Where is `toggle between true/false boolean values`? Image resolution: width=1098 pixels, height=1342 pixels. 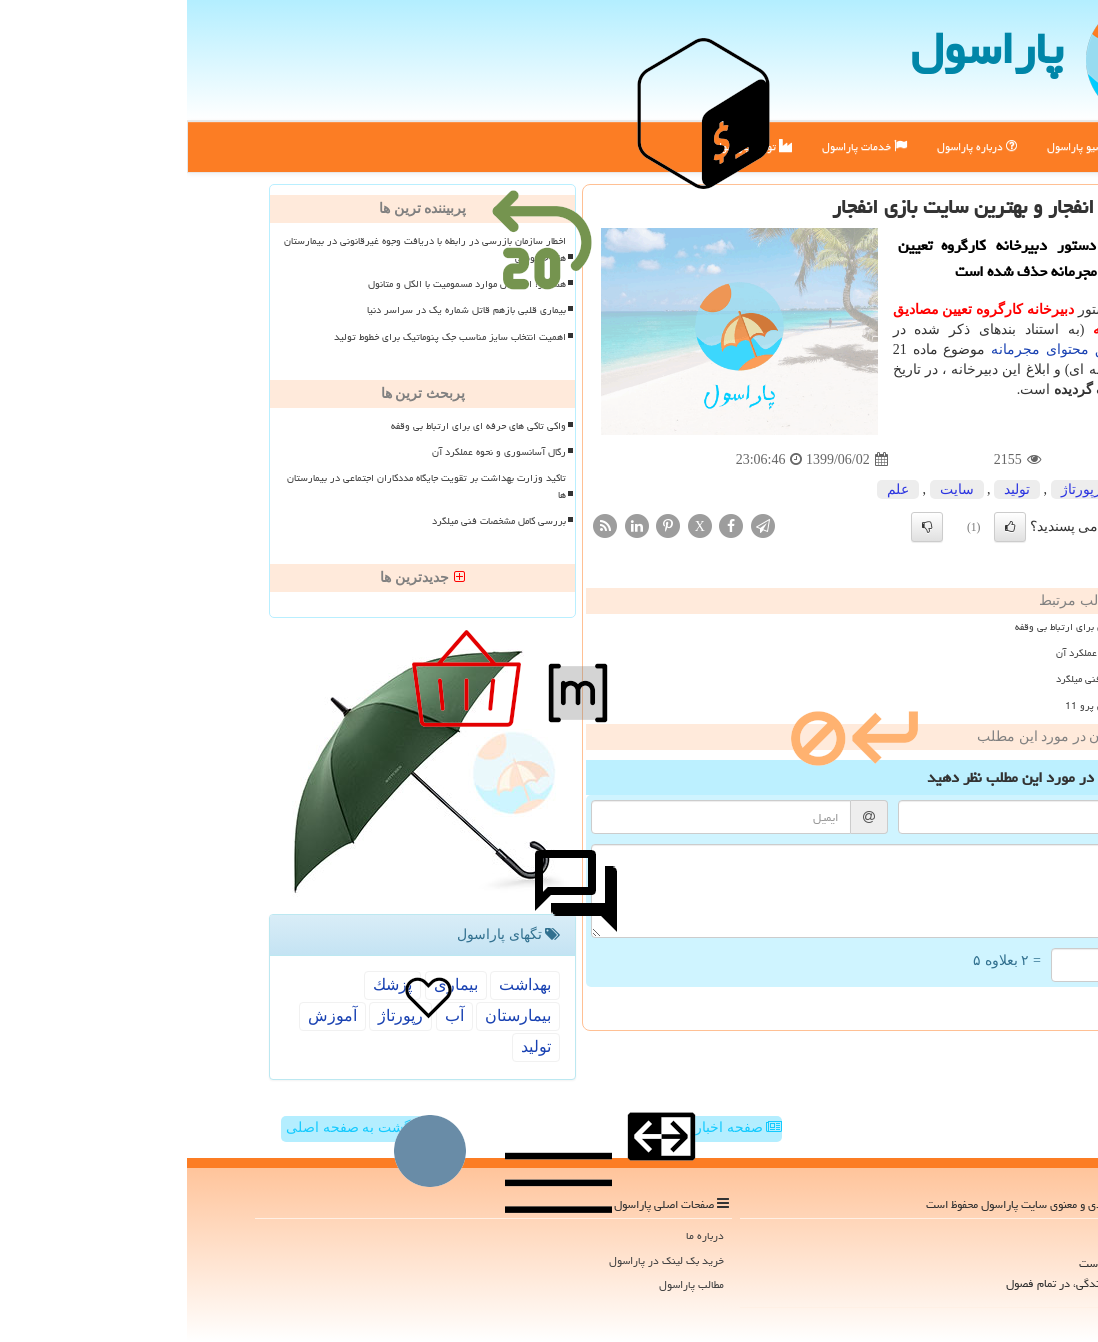
toggle between true/false boolean values is located at coordinates (661, 1136).